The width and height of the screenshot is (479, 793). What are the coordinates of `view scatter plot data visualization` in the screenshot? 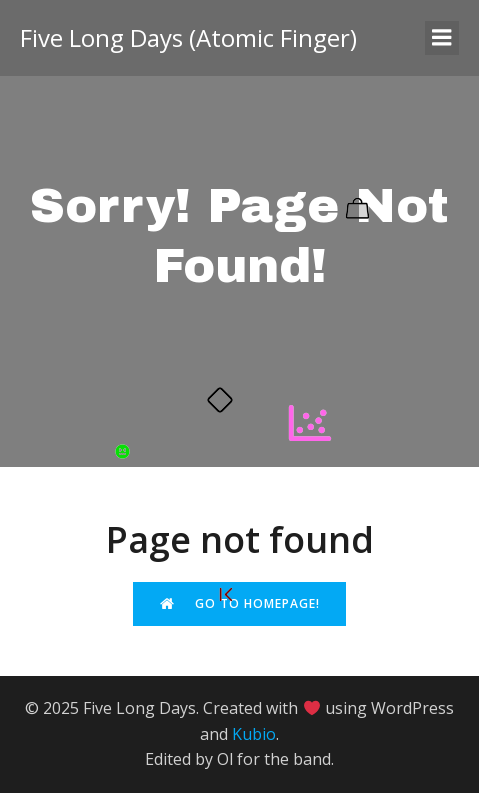 It's located at (310, 423).